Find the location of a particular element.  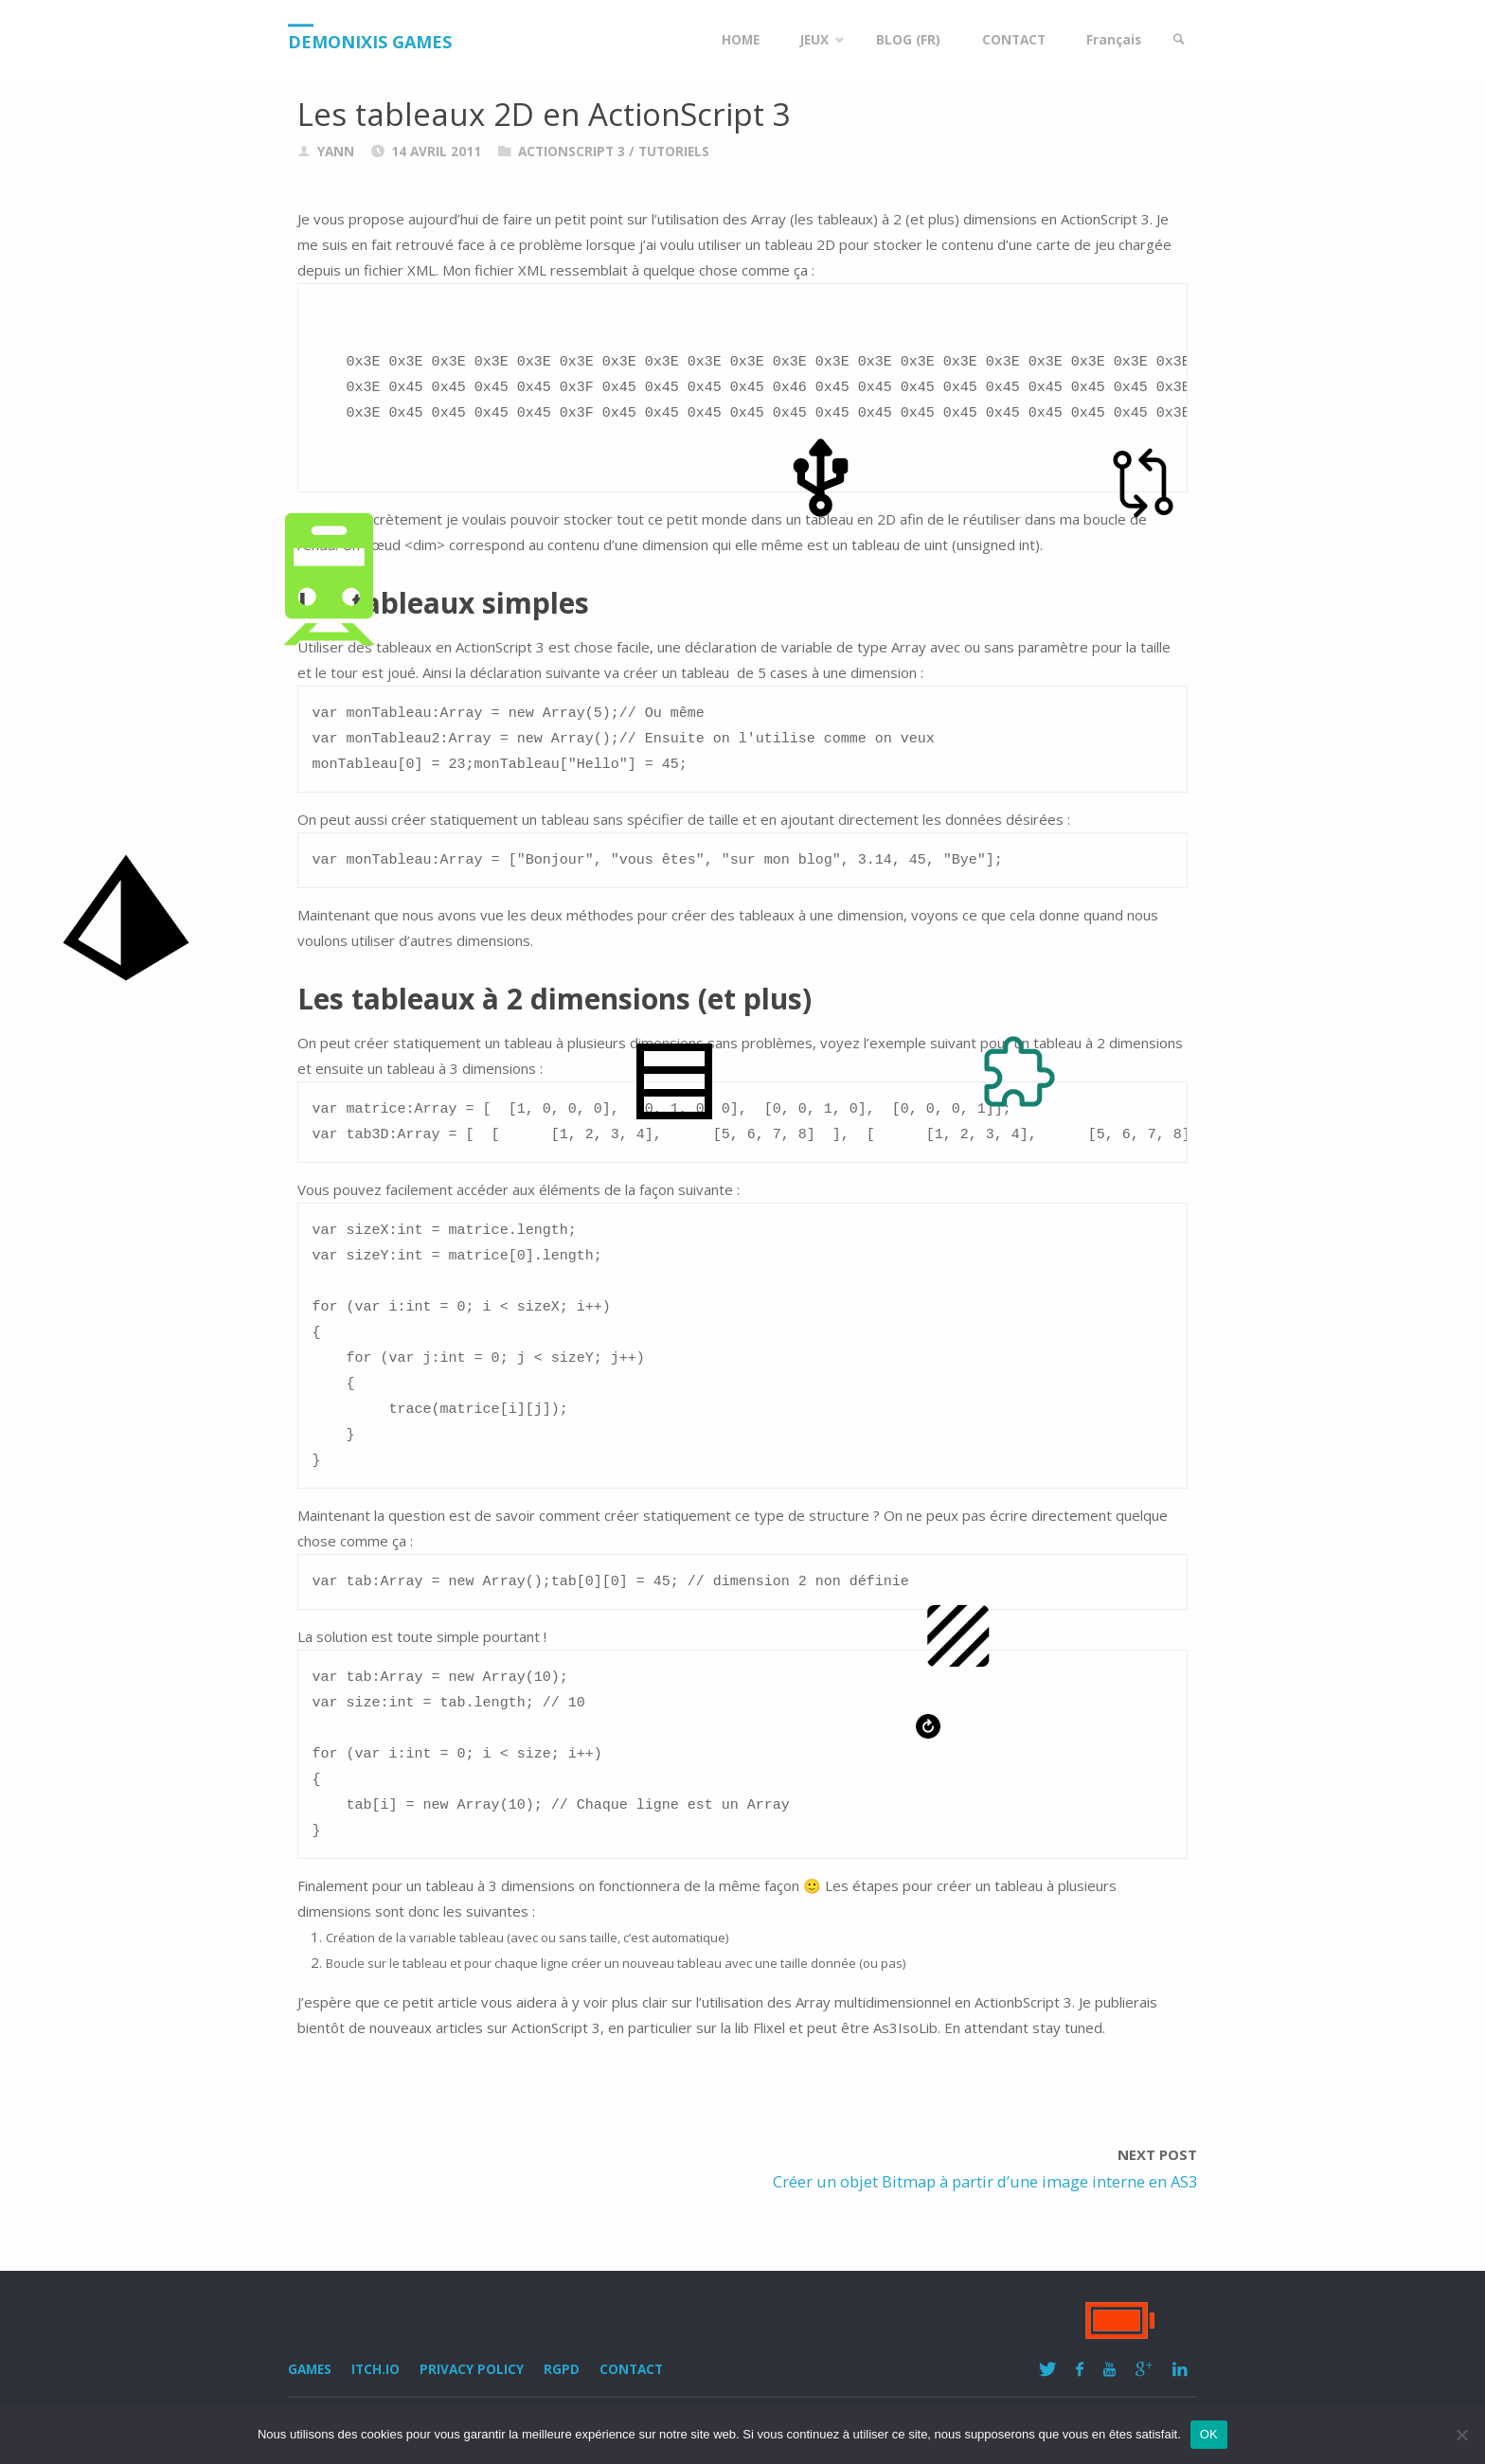

access browser extensions or plugins is located at coordinates (1019, 1071).